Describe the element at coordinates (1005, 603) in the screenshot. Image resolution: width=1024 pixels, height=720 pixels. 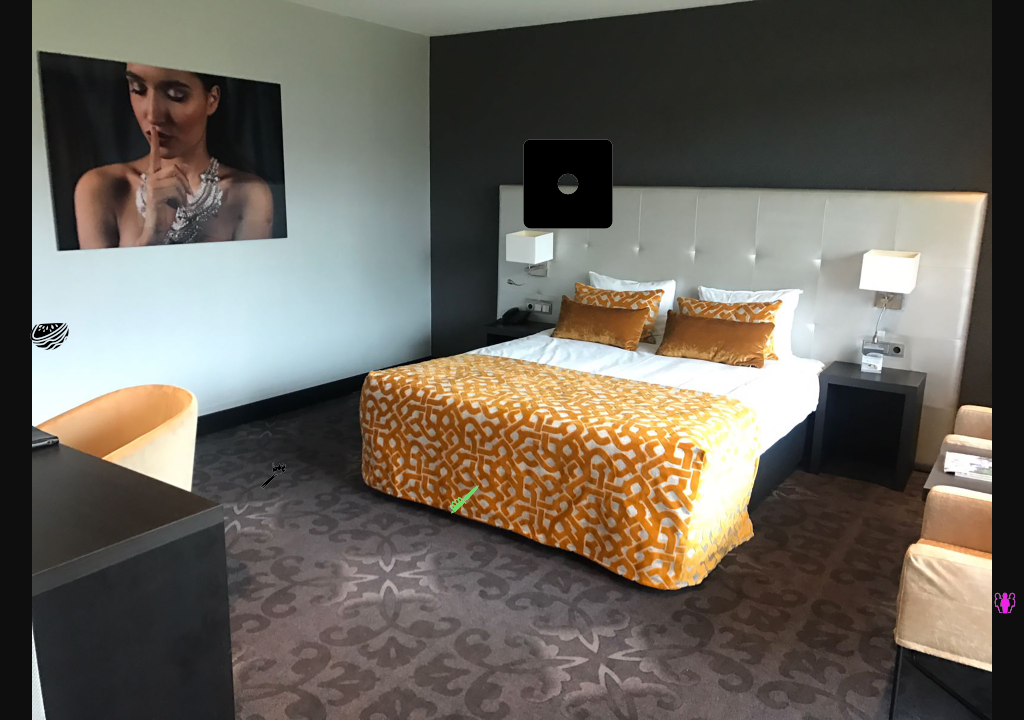
I see `switch to multiplayer or team mode` at that location.